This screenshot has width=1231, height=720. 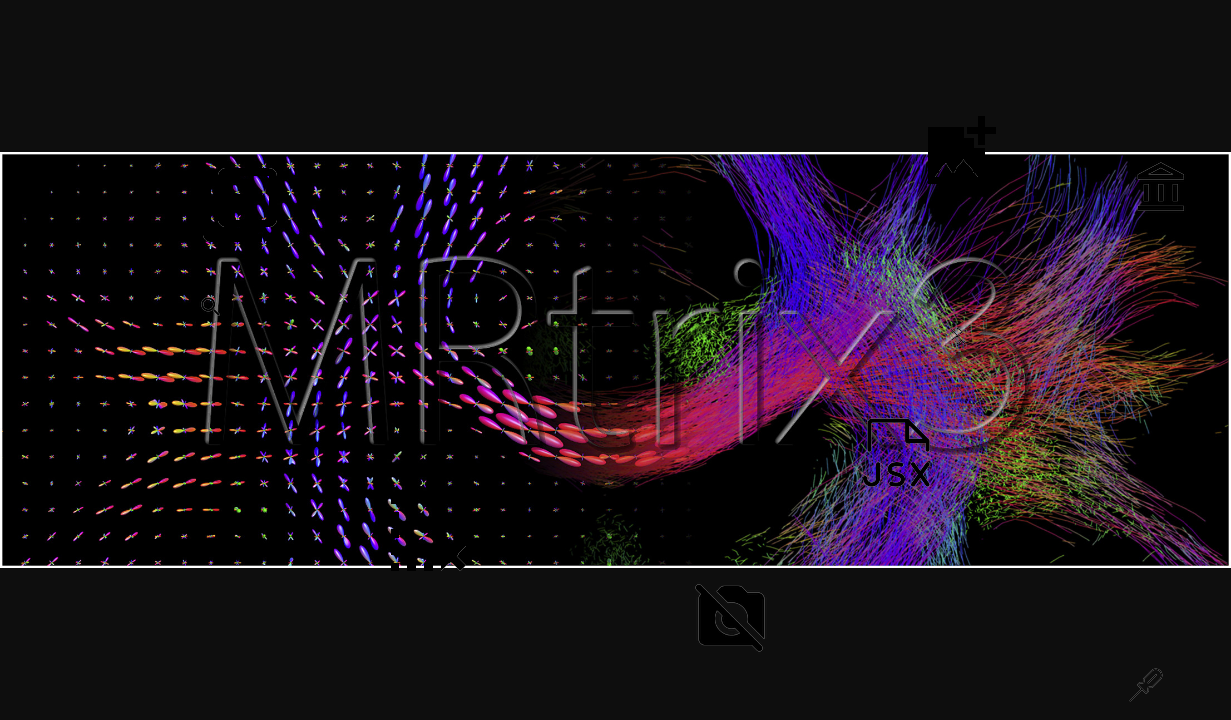 What do you see at coordinates (960, 152) in the screenshot?
I see `add a new photo to your gallery` at bounding box center [960, 152].